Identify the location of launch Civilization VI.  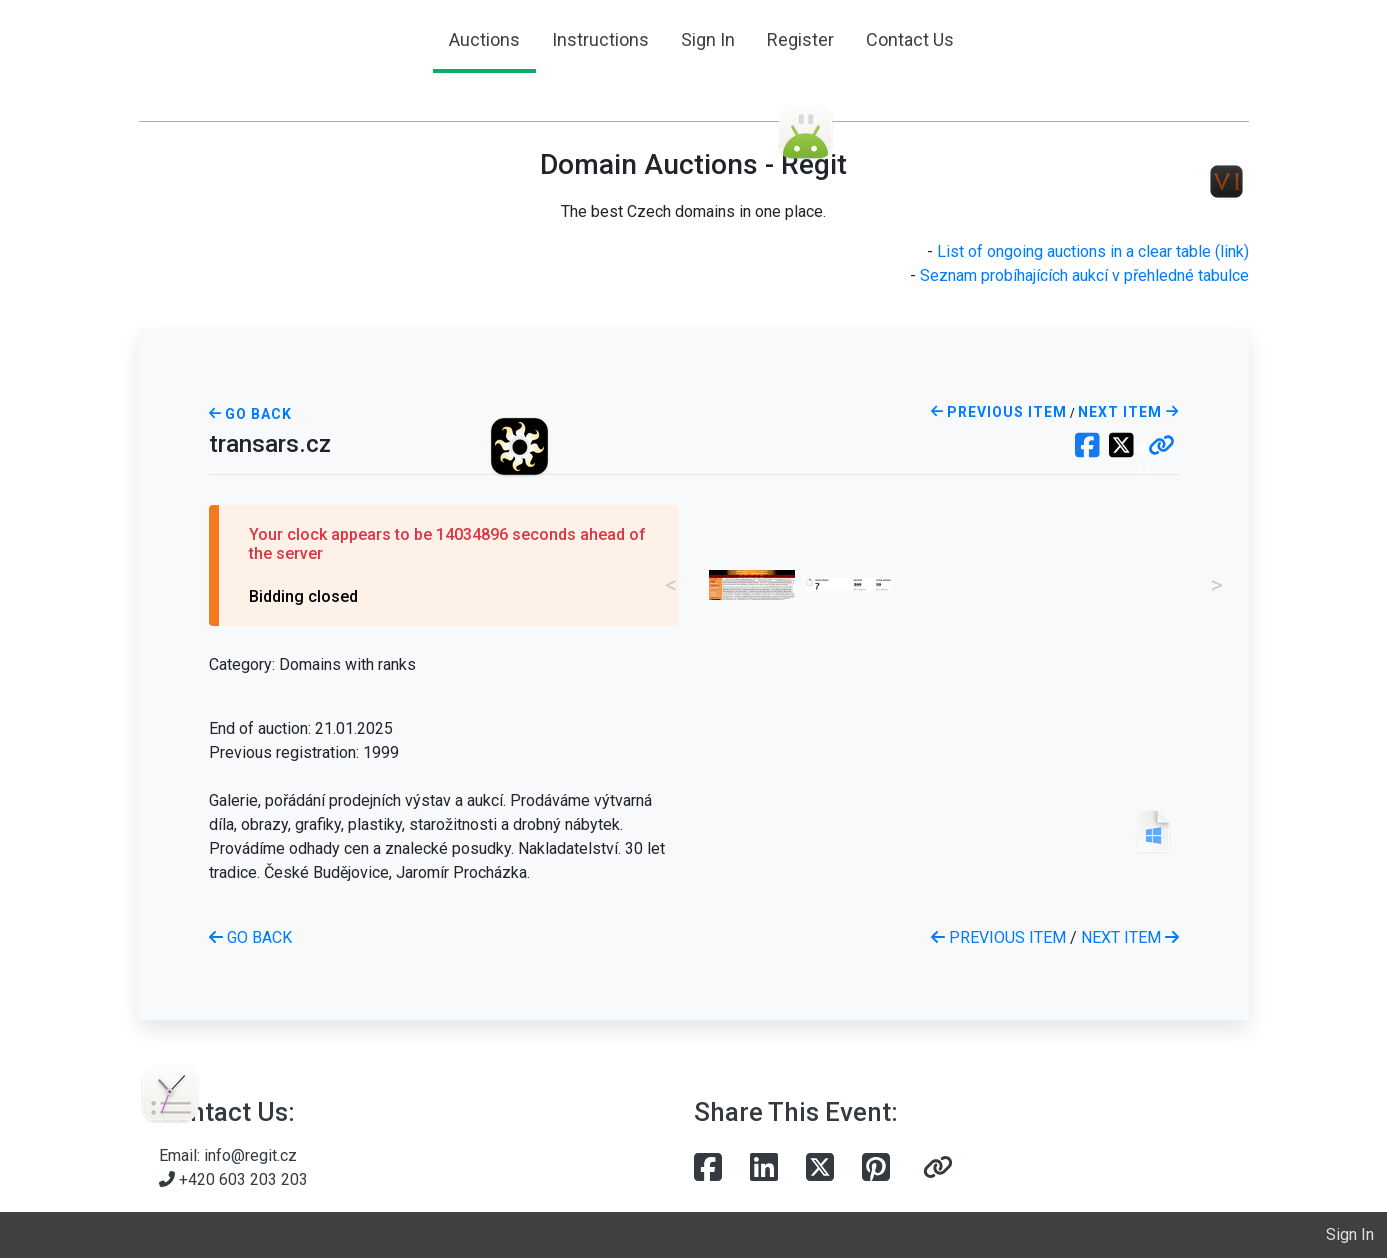
(1226, 181).